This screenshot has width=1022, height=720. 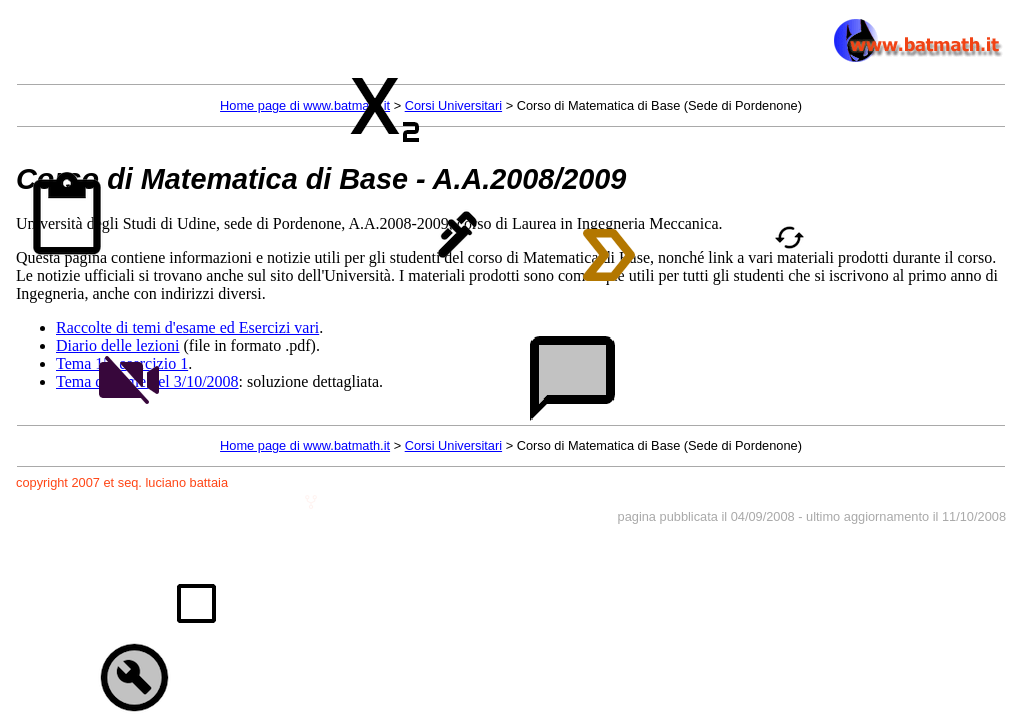 What do you see at coordinates (375, 110) in the screenshot?
I see `format text as subscript` at bounding box center [375, 110].